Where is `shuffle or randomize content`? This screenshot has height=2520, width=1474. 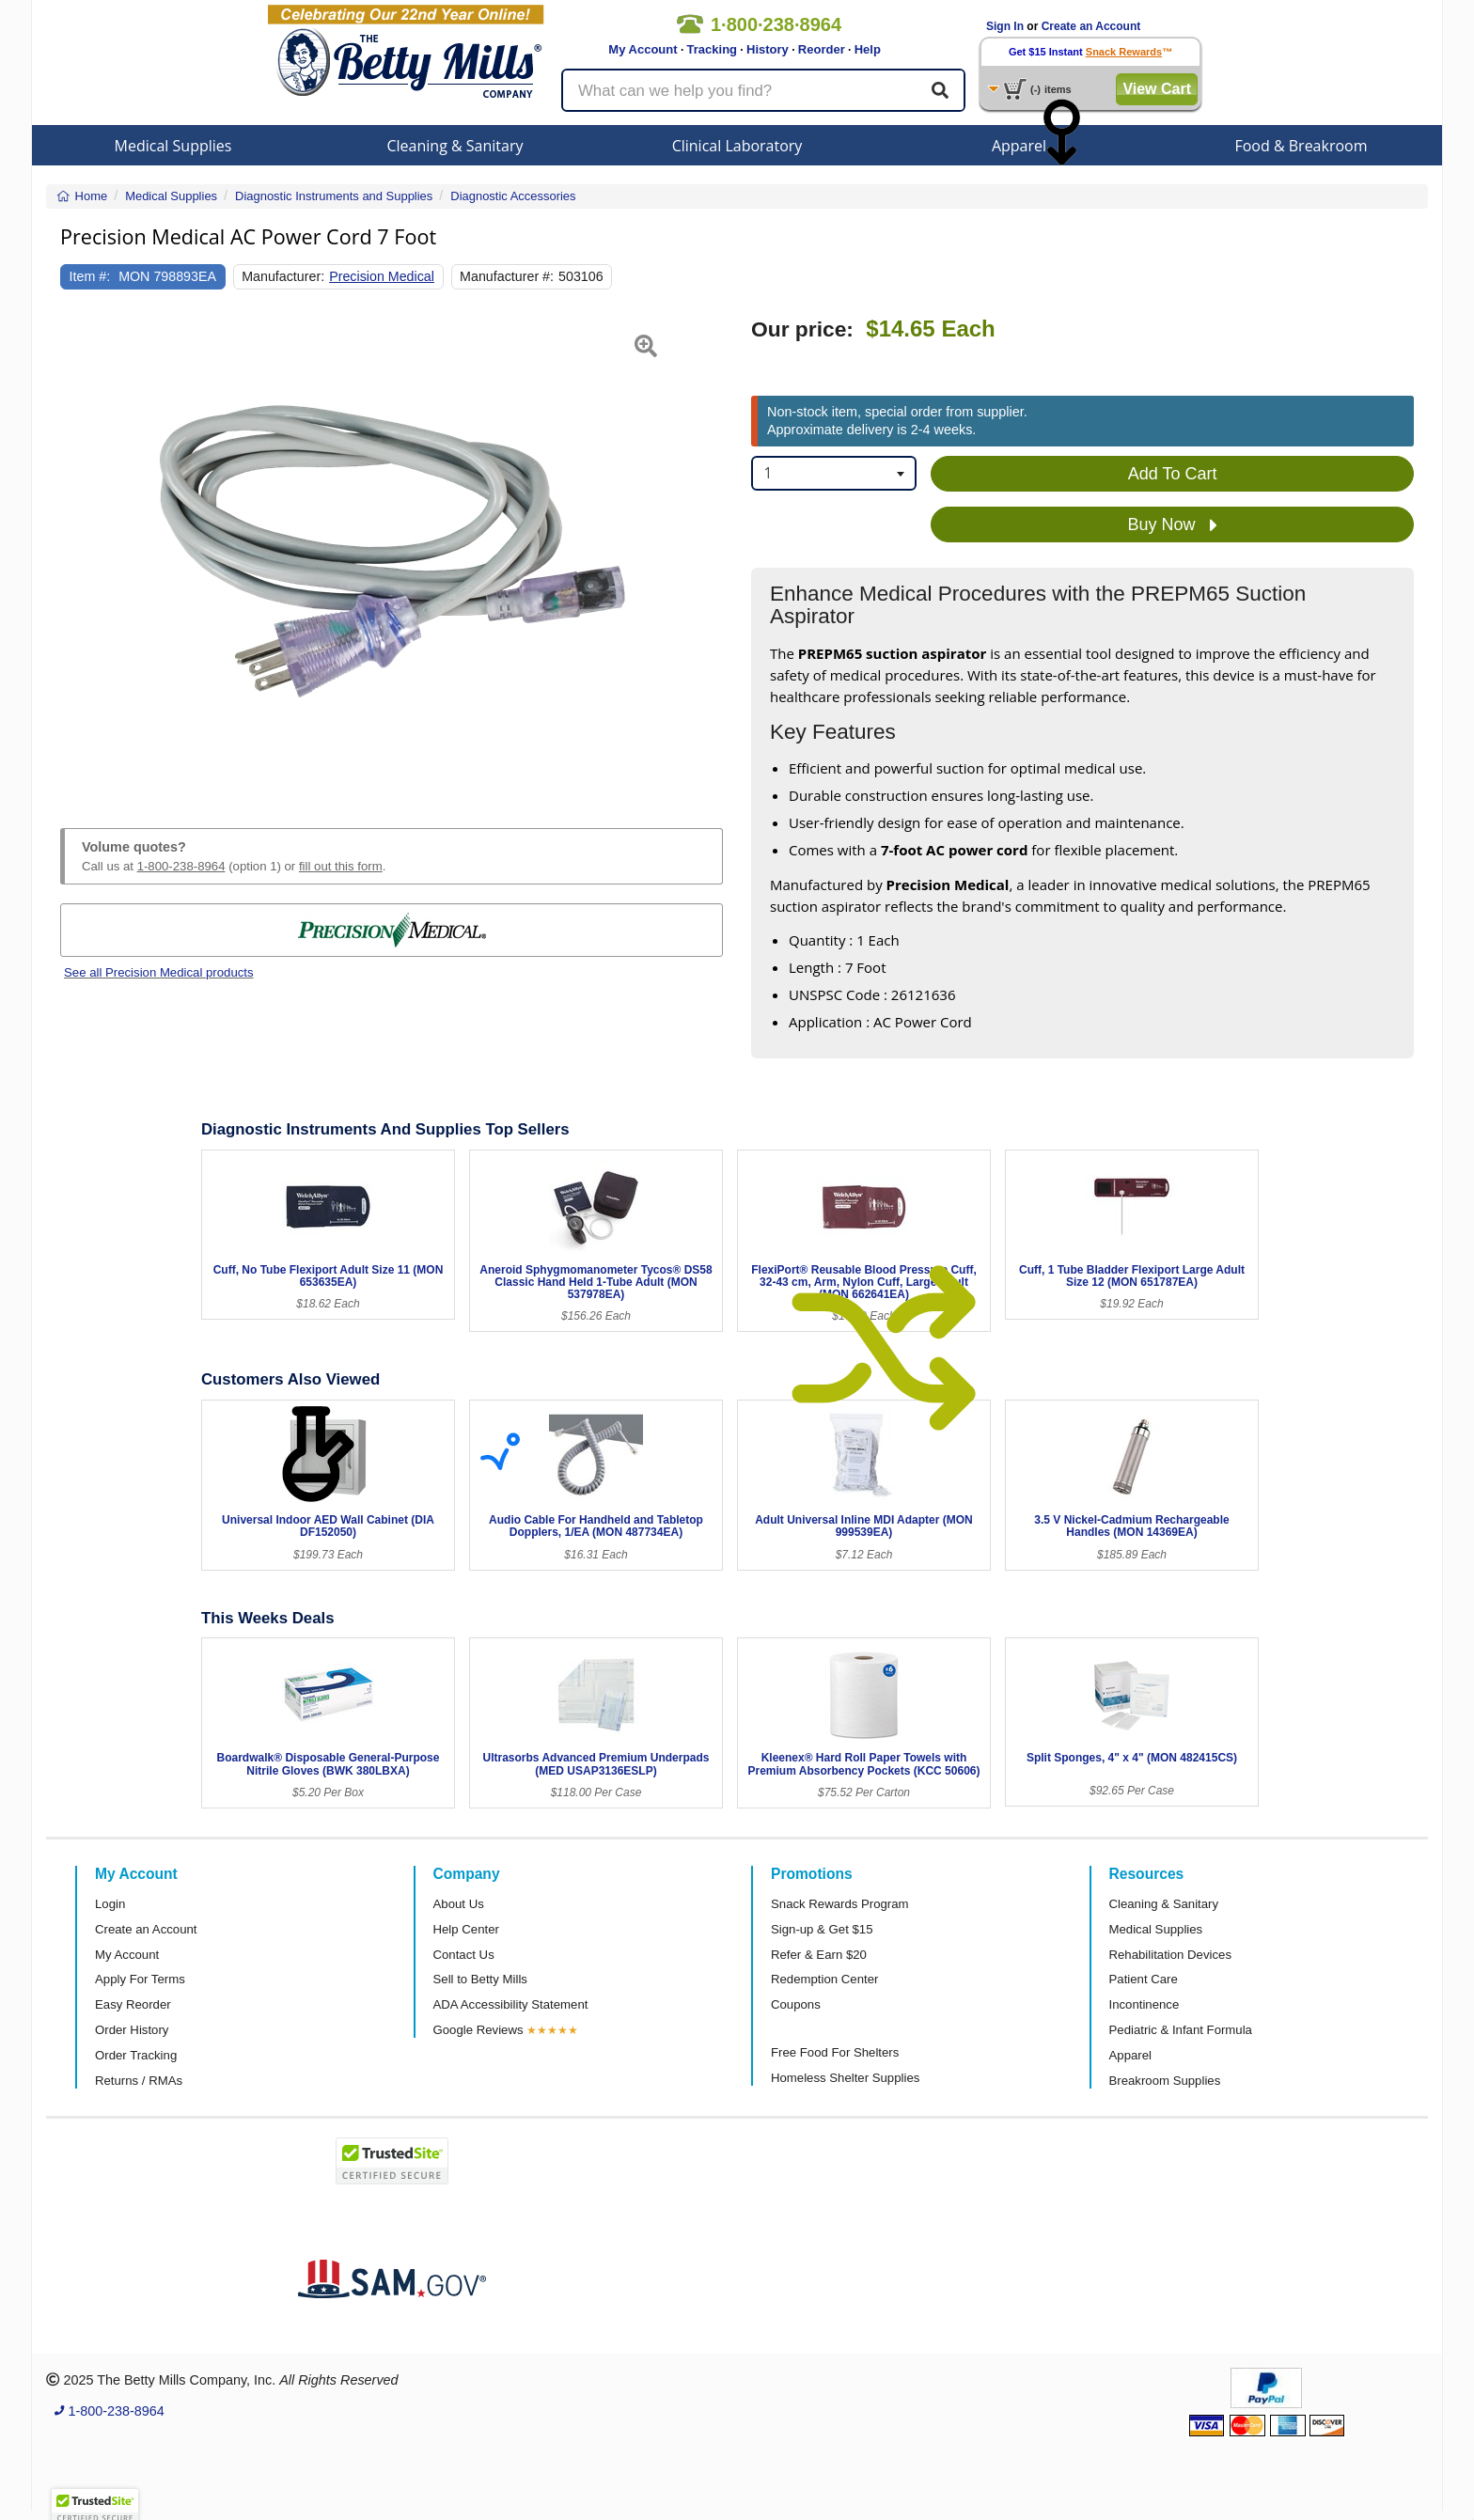 shuffle or randomize content is located at coordinates (884, 1348).